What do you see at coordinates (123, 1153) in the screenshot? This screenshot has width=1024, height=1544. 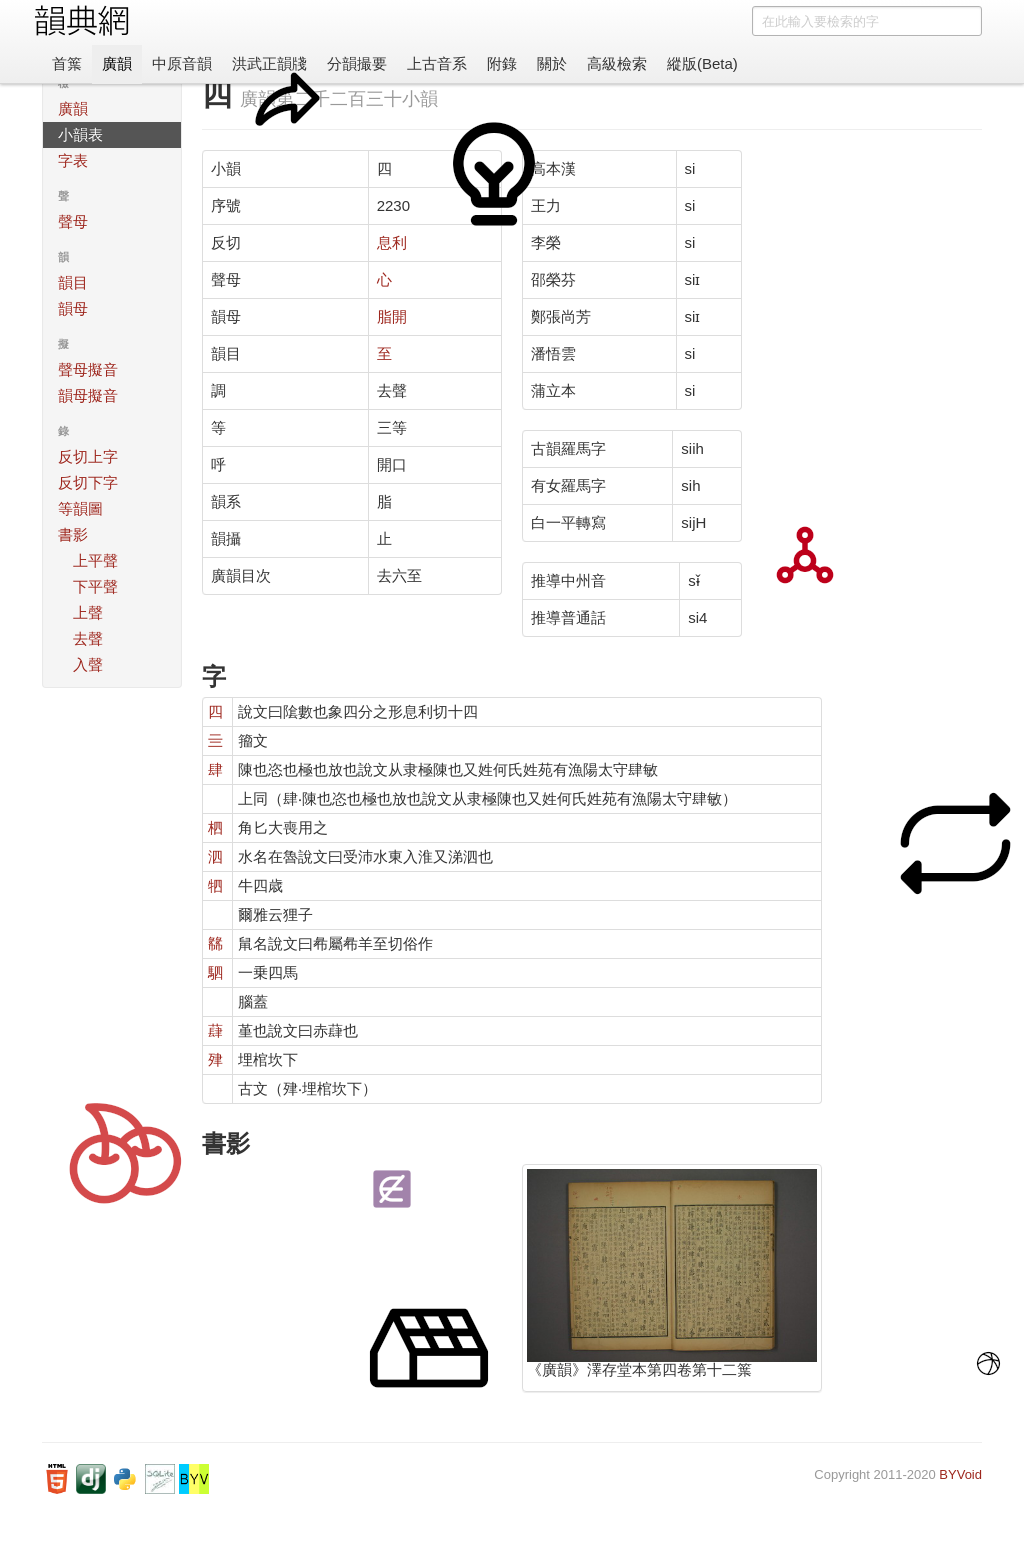 I see `indicates fruit or produce category` at bounding box center [123, 1153].